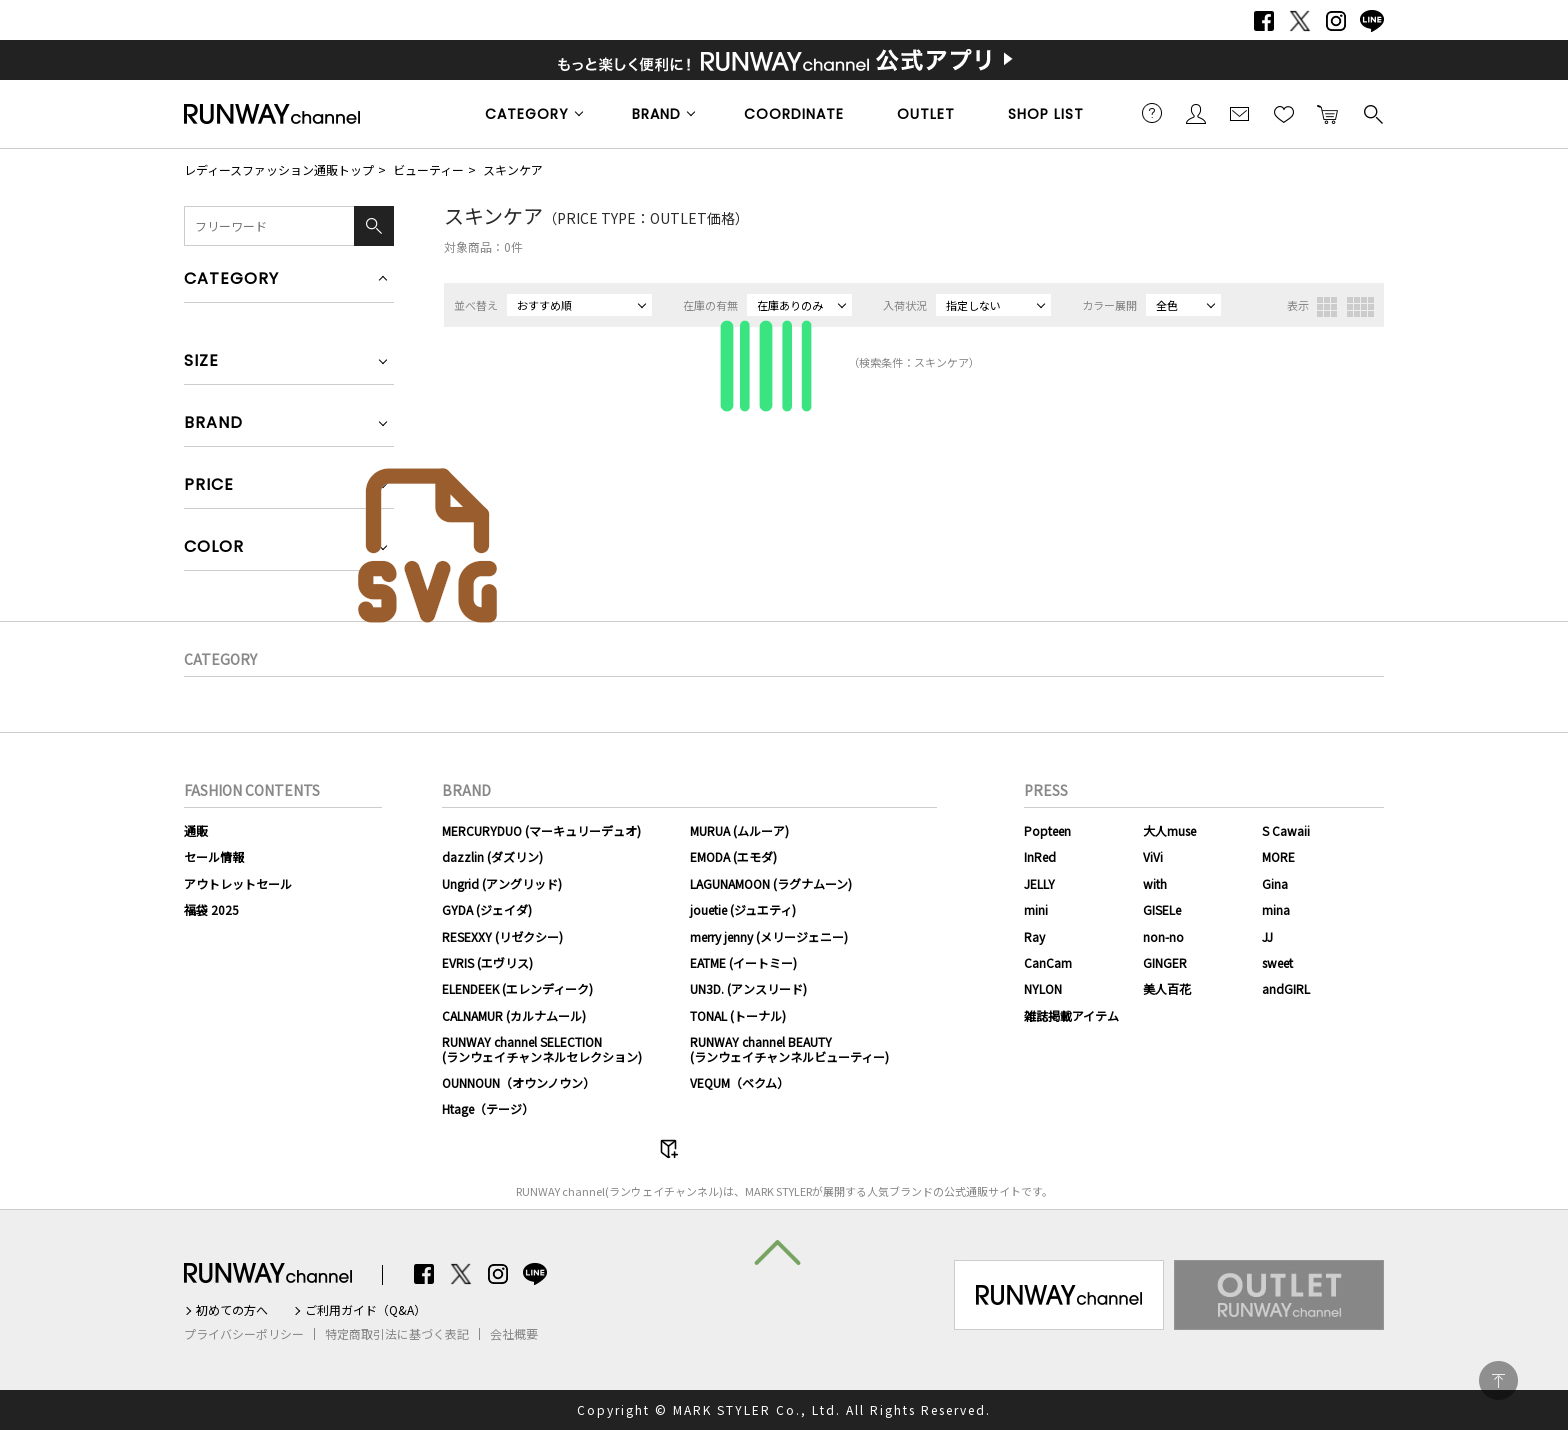 This screenshot has width=1568, height=1430. Describe the element at coordinates (777, 1252) in the screenshot. I see `collapse or minimize a section` at that location.